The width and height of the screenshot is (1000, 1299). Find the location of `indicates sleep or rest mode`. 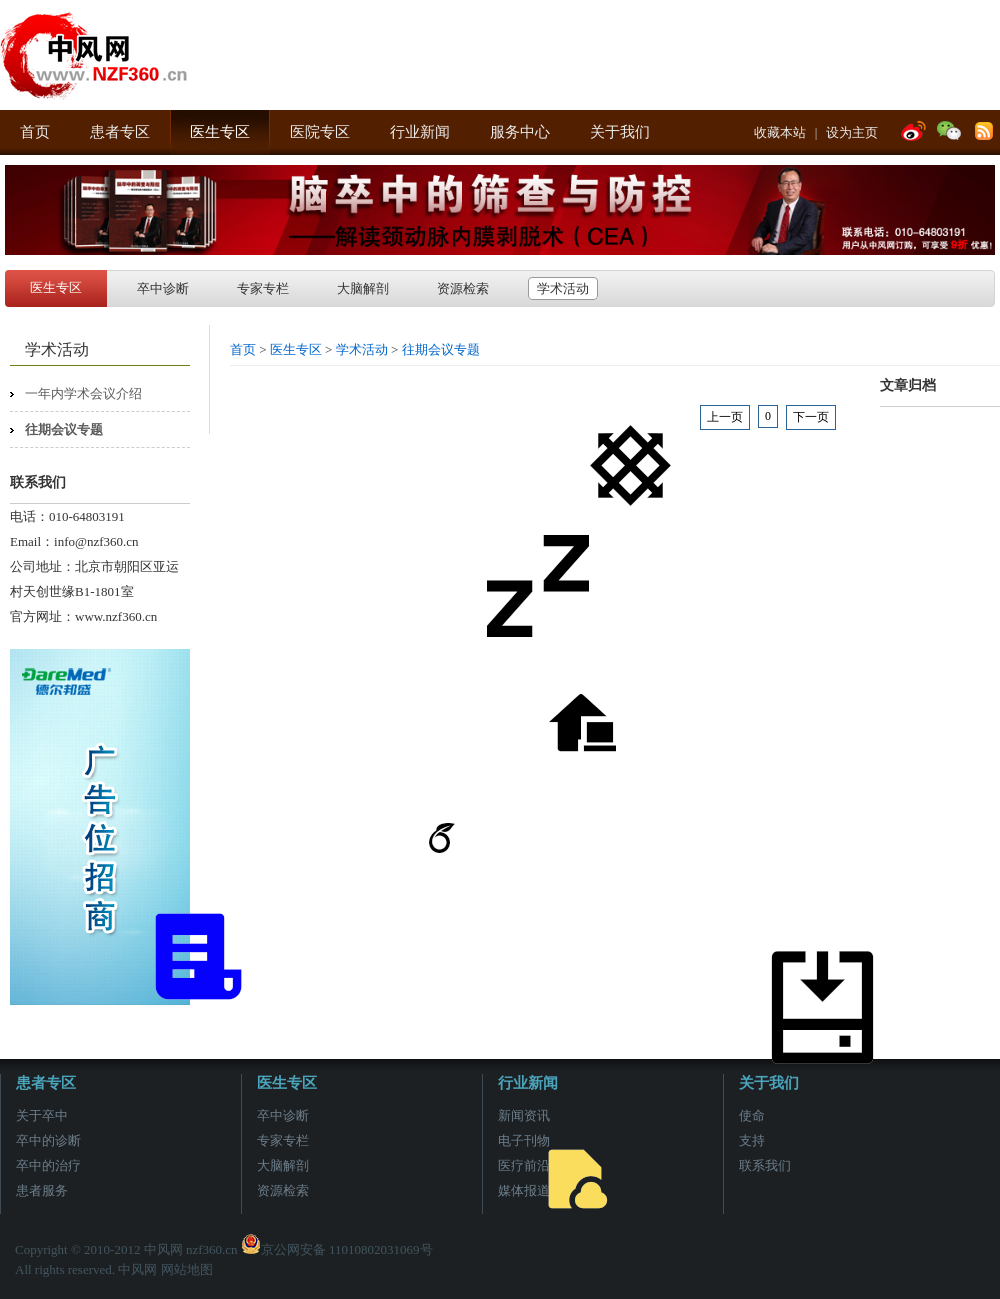

indicates sleep or rest mode is located at coordinates (538, 586).